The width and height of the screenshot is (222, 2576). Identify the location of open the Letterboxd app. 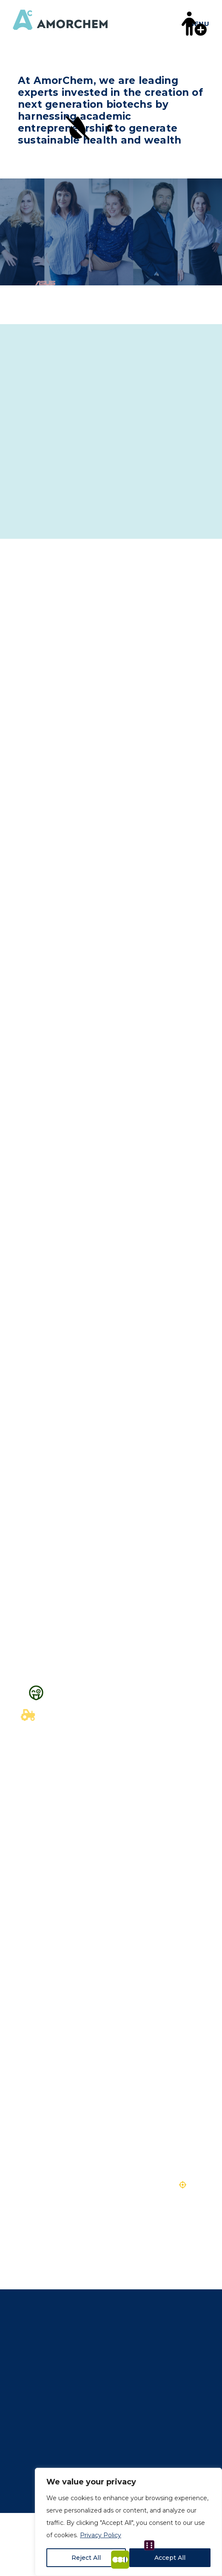
(120, 2559).